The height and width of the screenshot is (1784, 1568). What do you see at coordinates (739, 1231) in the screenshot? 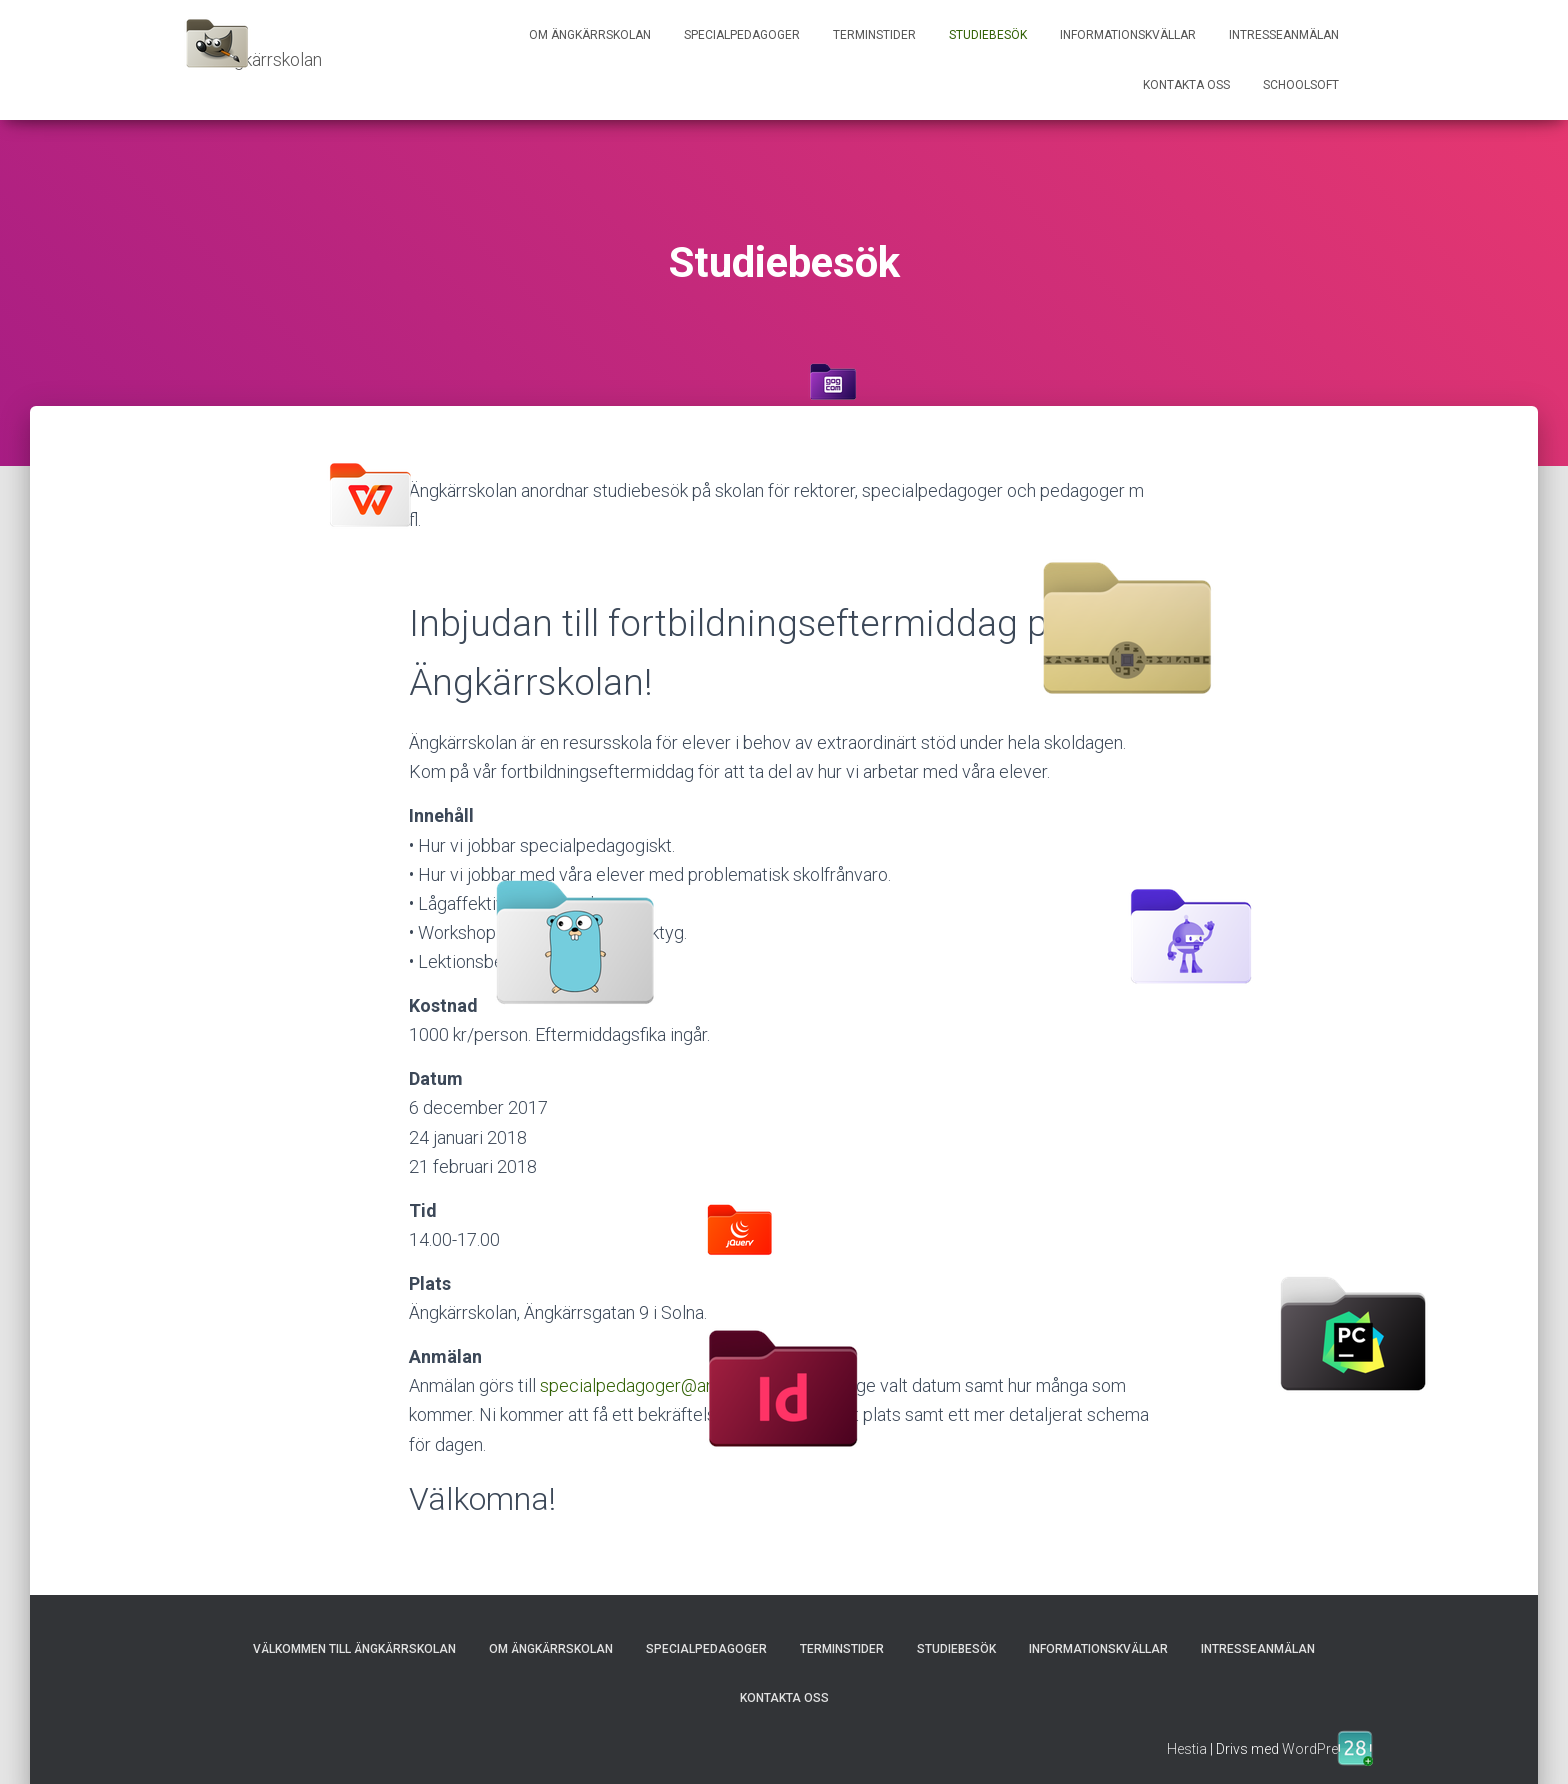
I see `folder containing jQuery library files` at bounding box center [739, 1231].